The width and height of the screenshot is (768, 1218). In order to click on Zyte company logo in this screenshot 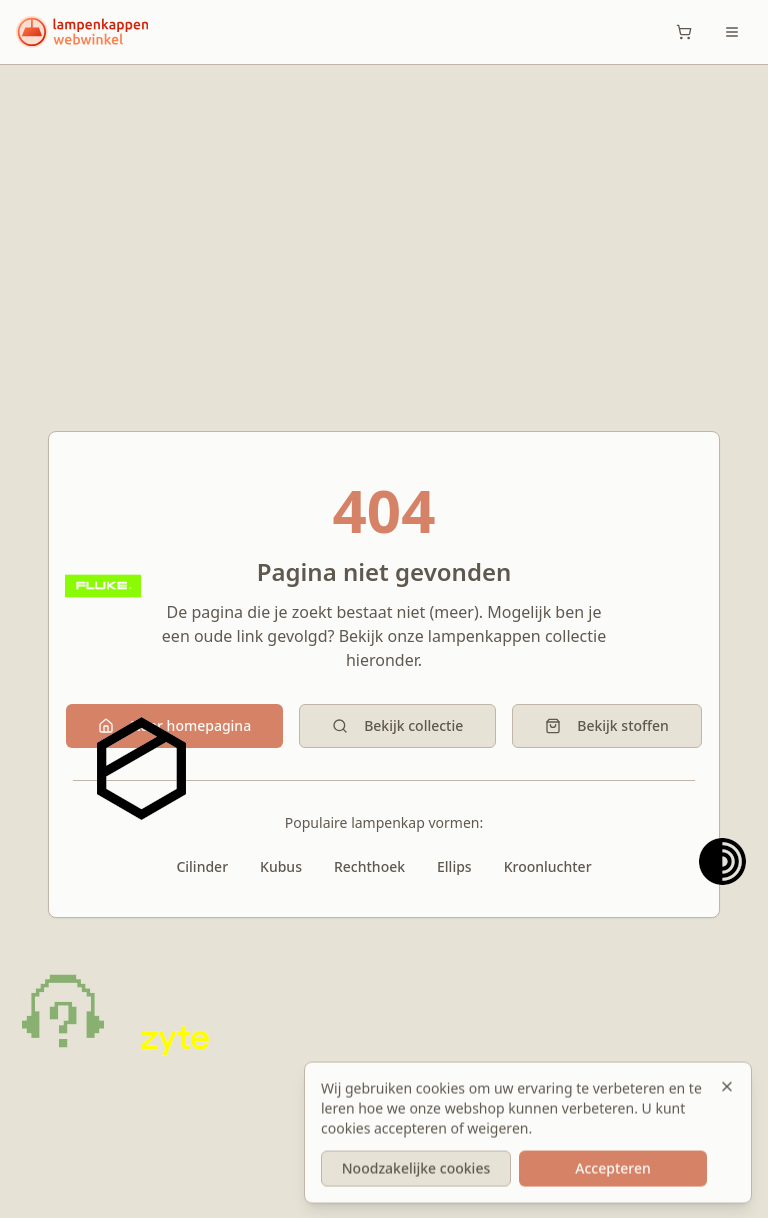, I will do `click(175, 1041)`.